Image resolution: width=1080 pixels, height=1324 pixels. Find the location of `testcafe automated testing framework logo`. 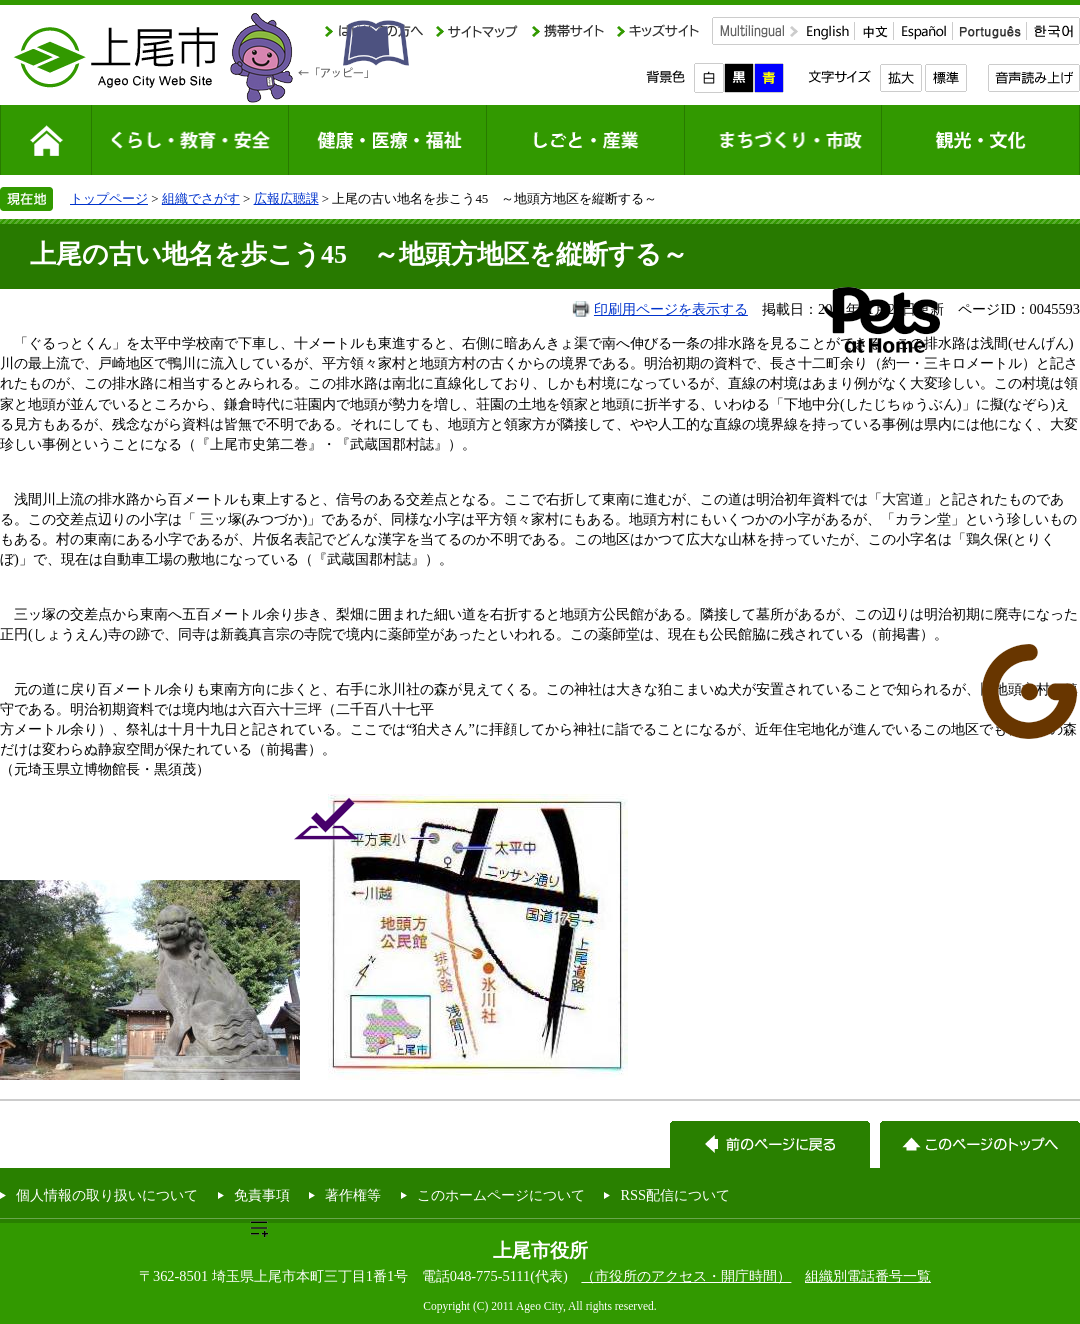

testcafe automated testing framework logo is located at coordinates (326, 818).